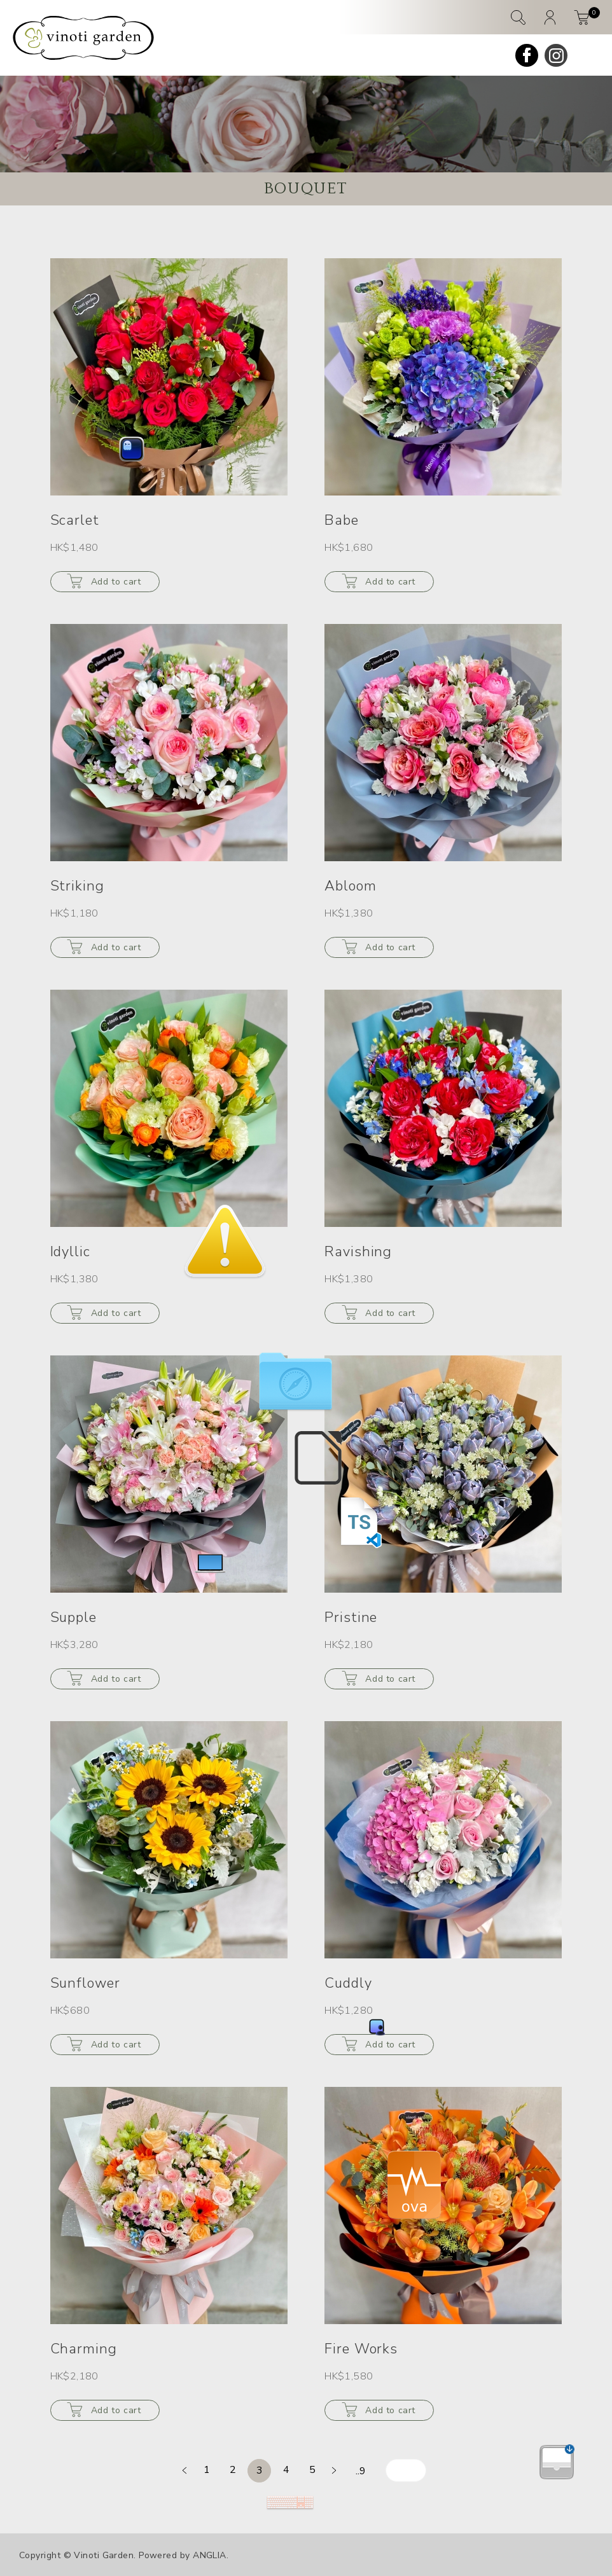 The width and height of the screenshot is (612, 2576). Describe the element at coordinates (295, 1381) in the screenshot. I see `access your local web server files` at that location.